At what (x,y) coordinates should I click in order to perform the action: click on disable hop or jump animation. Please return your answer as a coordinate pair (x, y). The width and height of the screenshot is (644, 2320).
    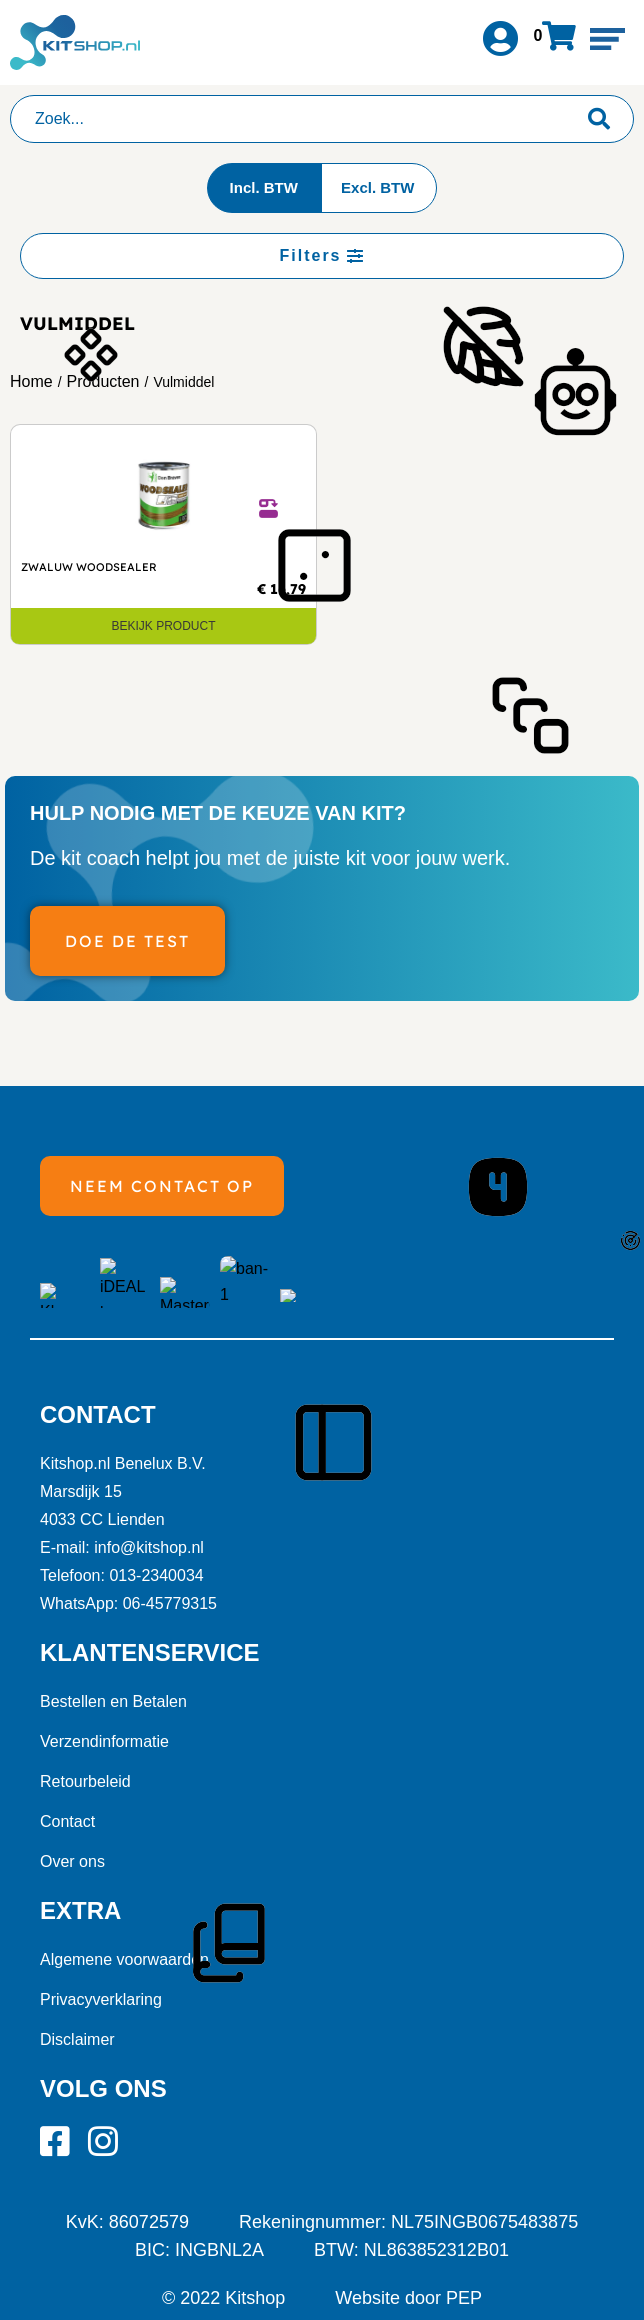
    Looking at the image, I should click on (483, 346).